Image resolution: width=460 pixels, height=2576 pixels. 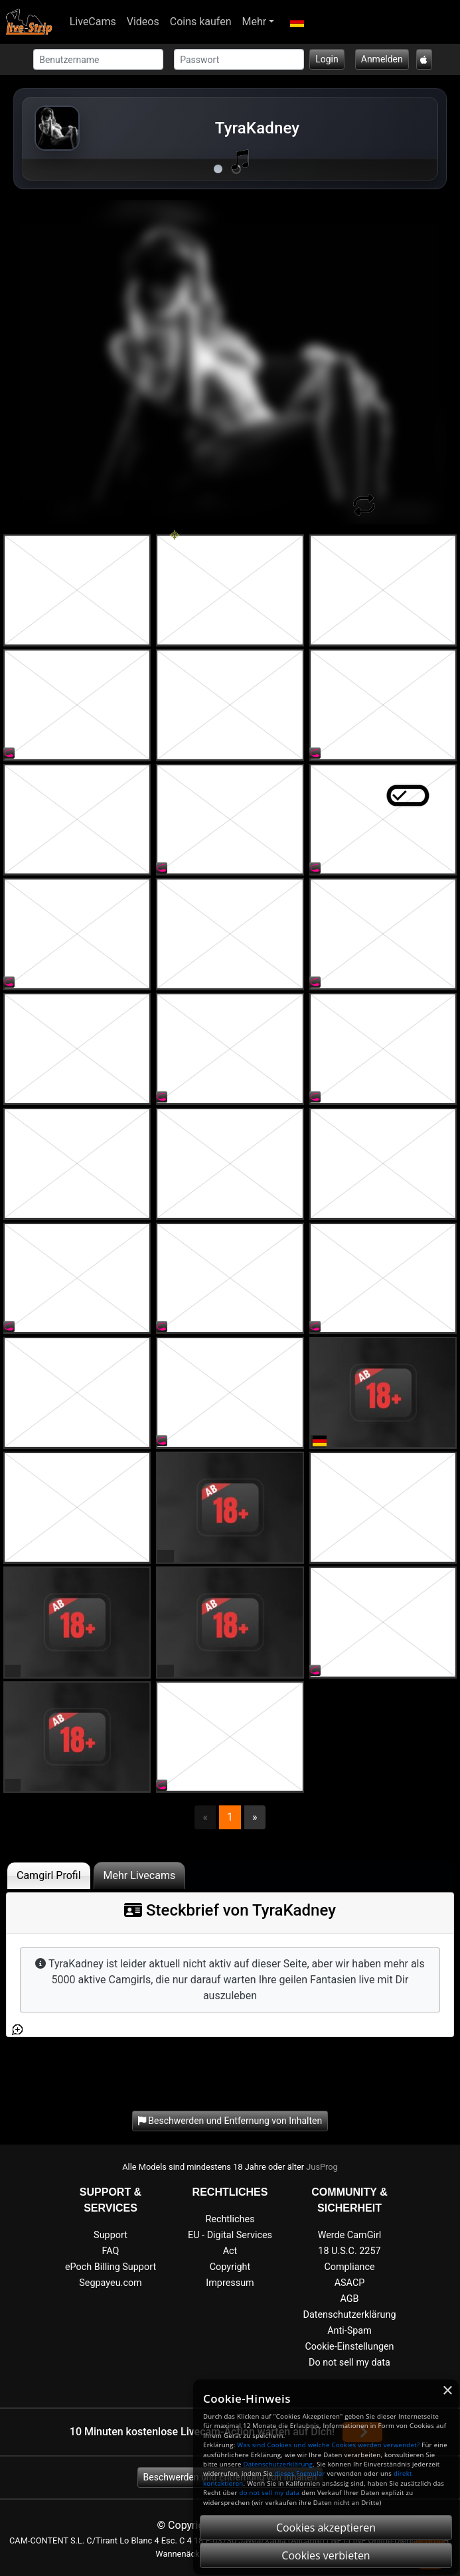 What do you see at coordinates (364, 504) in the screenshot?
I see `enable repeat mode for media playback` at bounding box center [364, 504].